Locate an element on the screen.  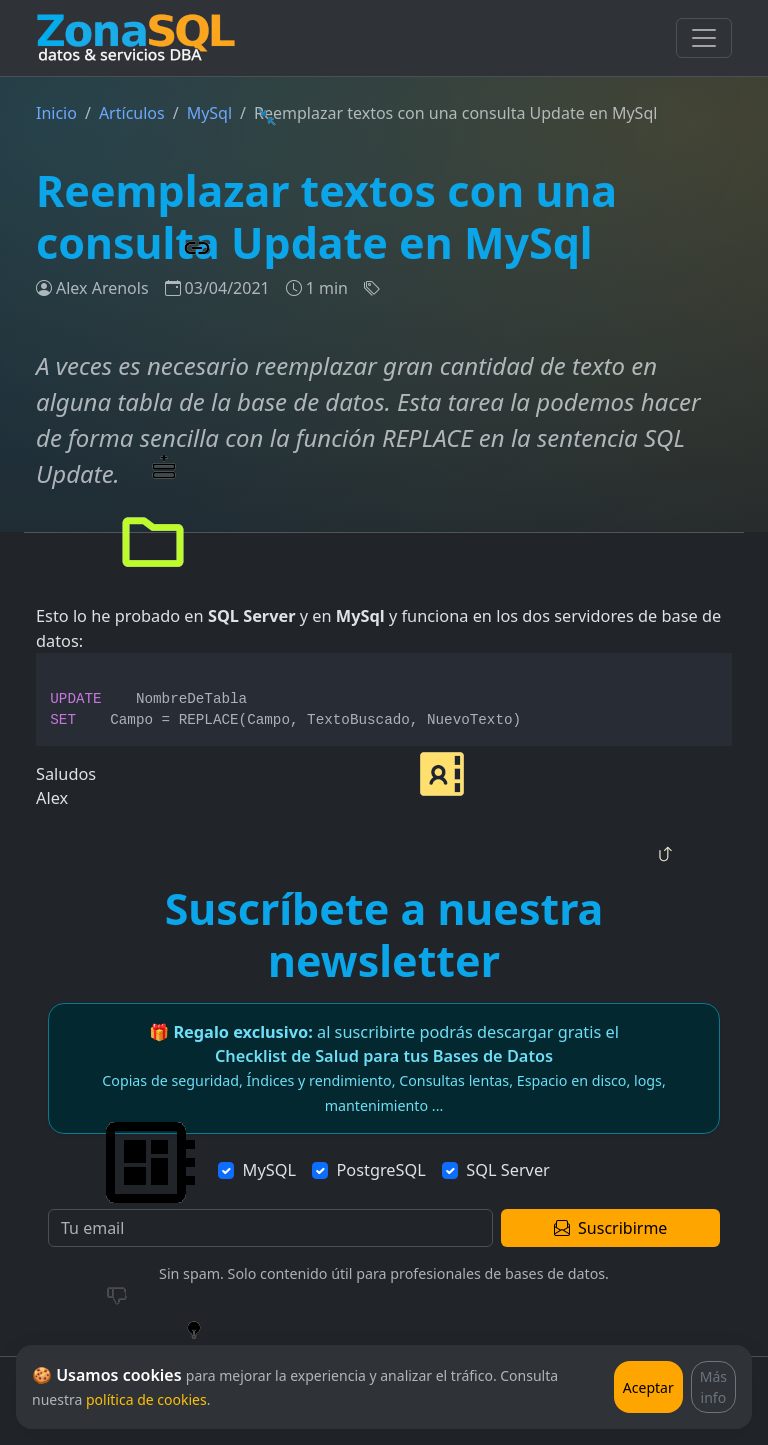
minimize or reduce window size is located at coordinates (267, 117).